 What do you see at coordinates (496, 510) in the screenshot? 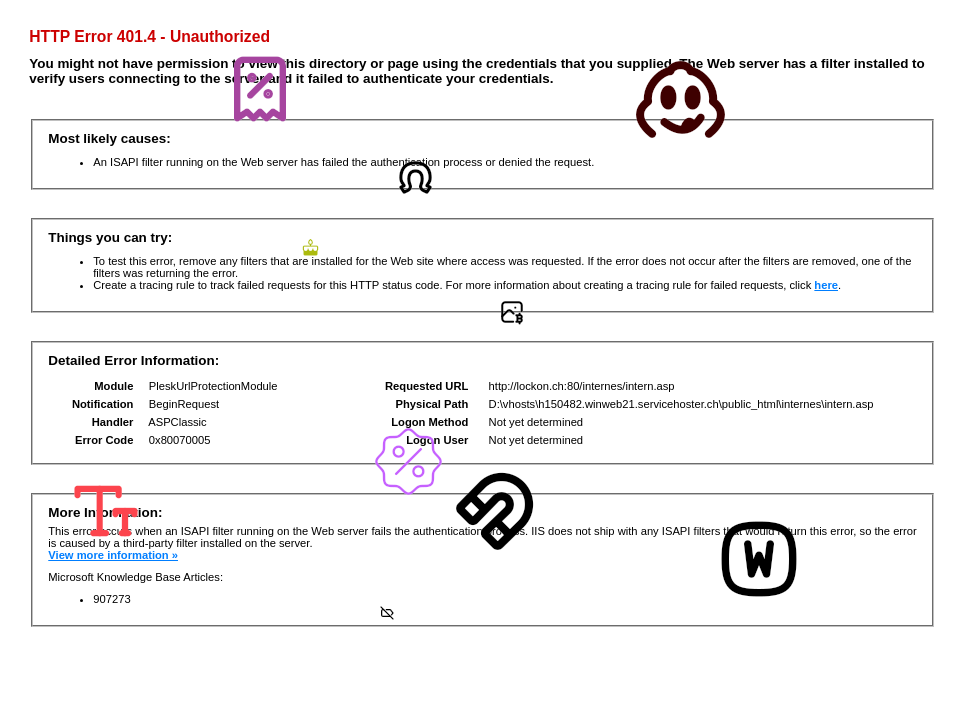
I see `activate magnetic snap or alignment tool` at bounding box center [496, 510].